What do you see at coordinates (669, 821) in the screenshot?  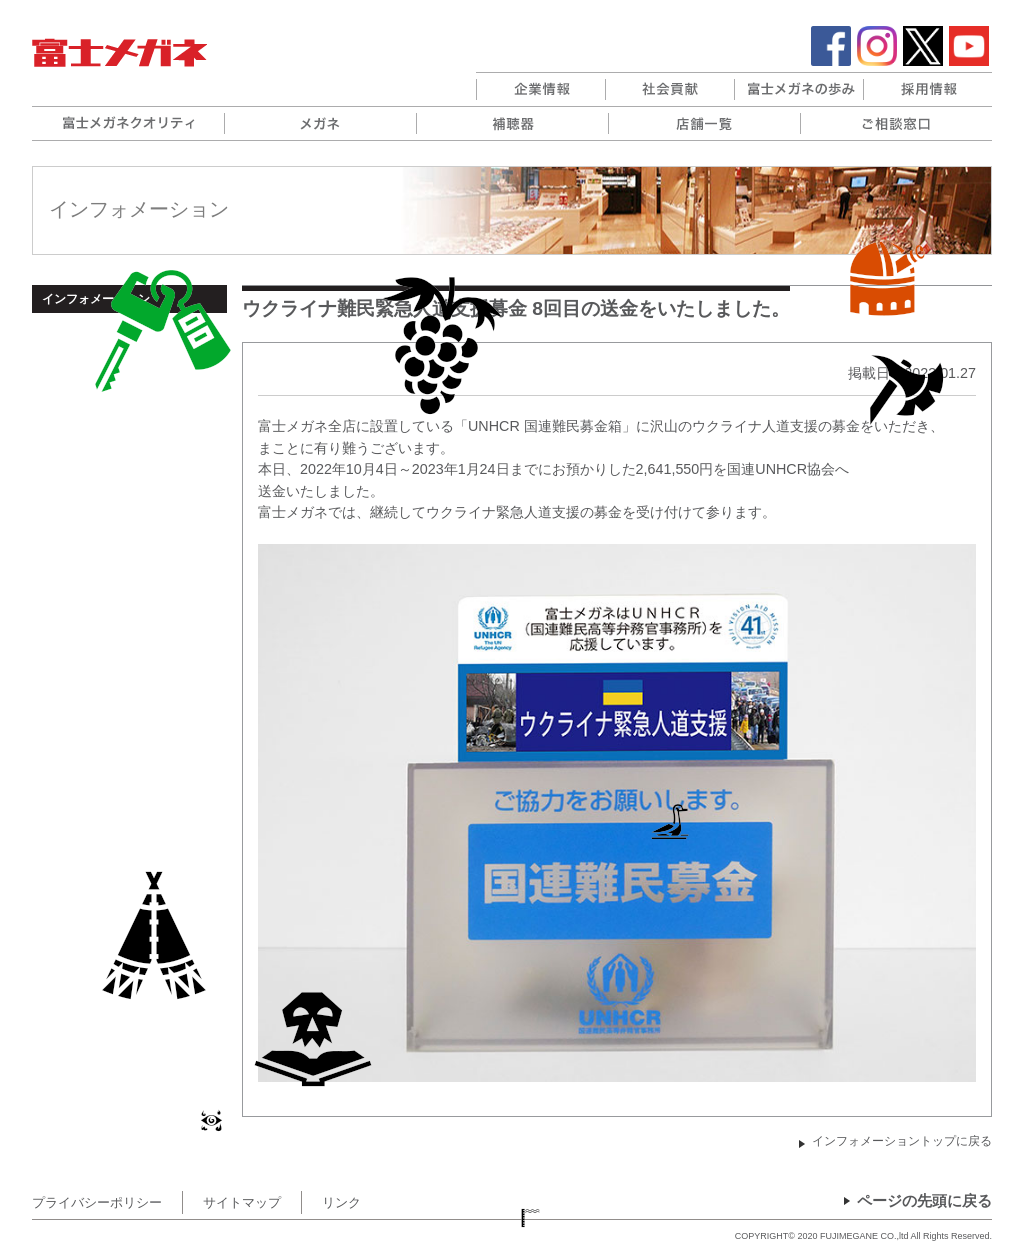 I see `canadian goose character or wildlife element` at bounding box center [669, 821].